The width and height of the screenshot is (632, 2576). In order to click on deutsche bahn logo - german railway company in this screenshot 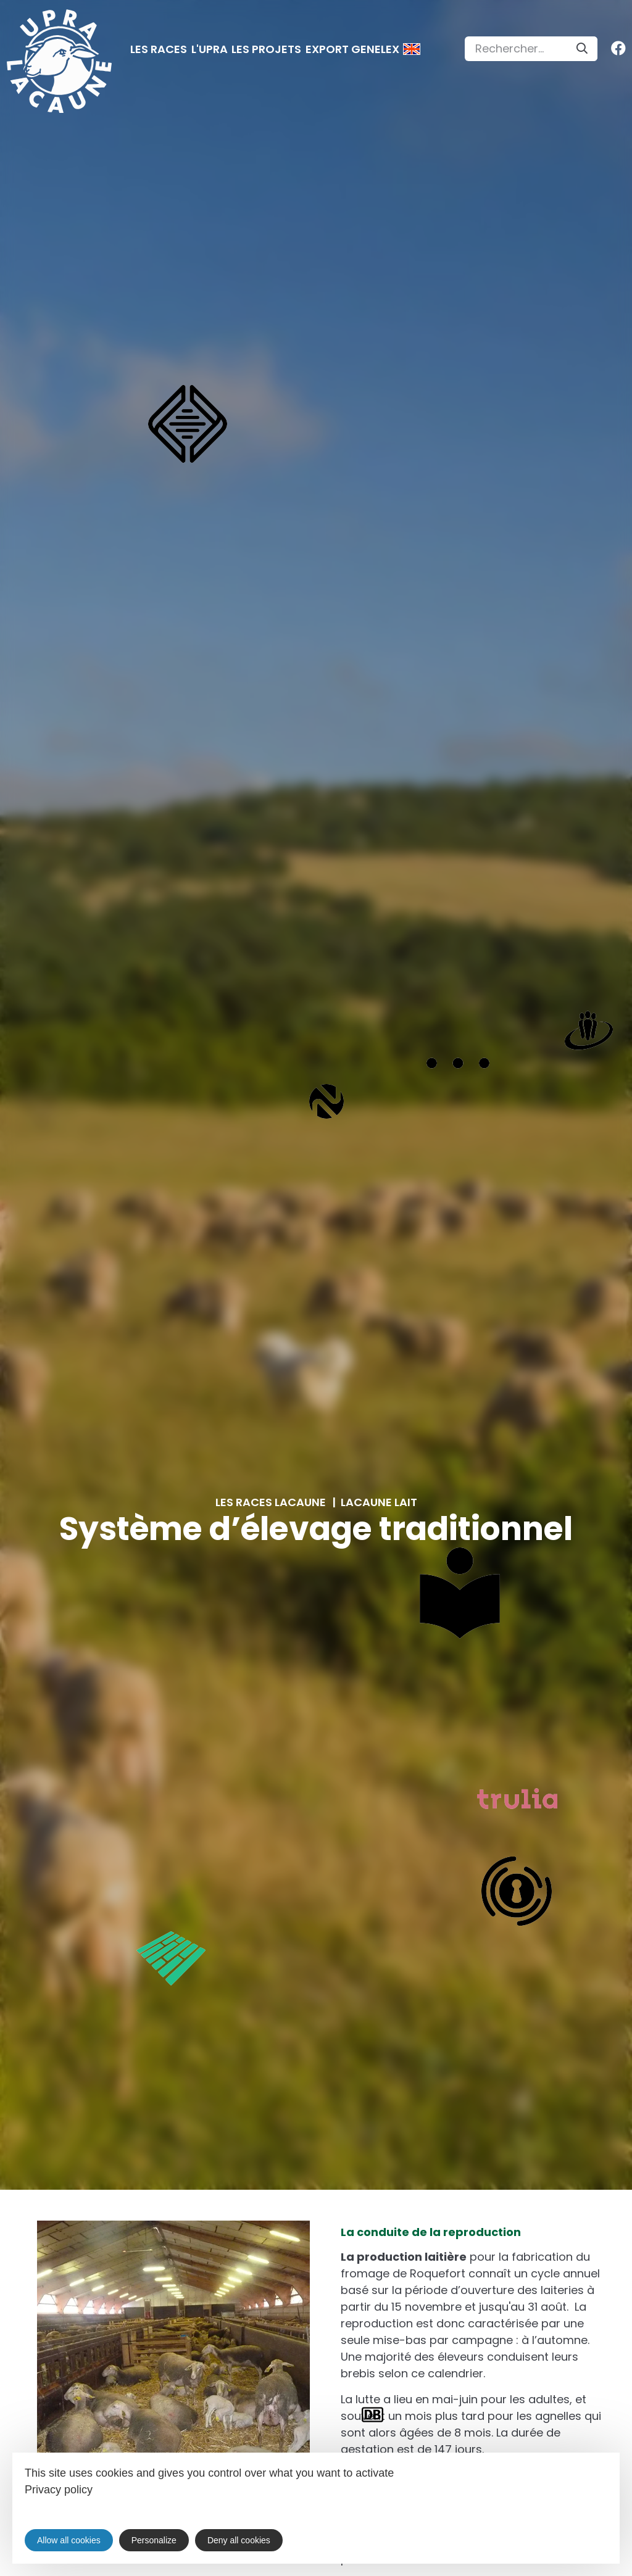, I will do `click(372, 2414)`.